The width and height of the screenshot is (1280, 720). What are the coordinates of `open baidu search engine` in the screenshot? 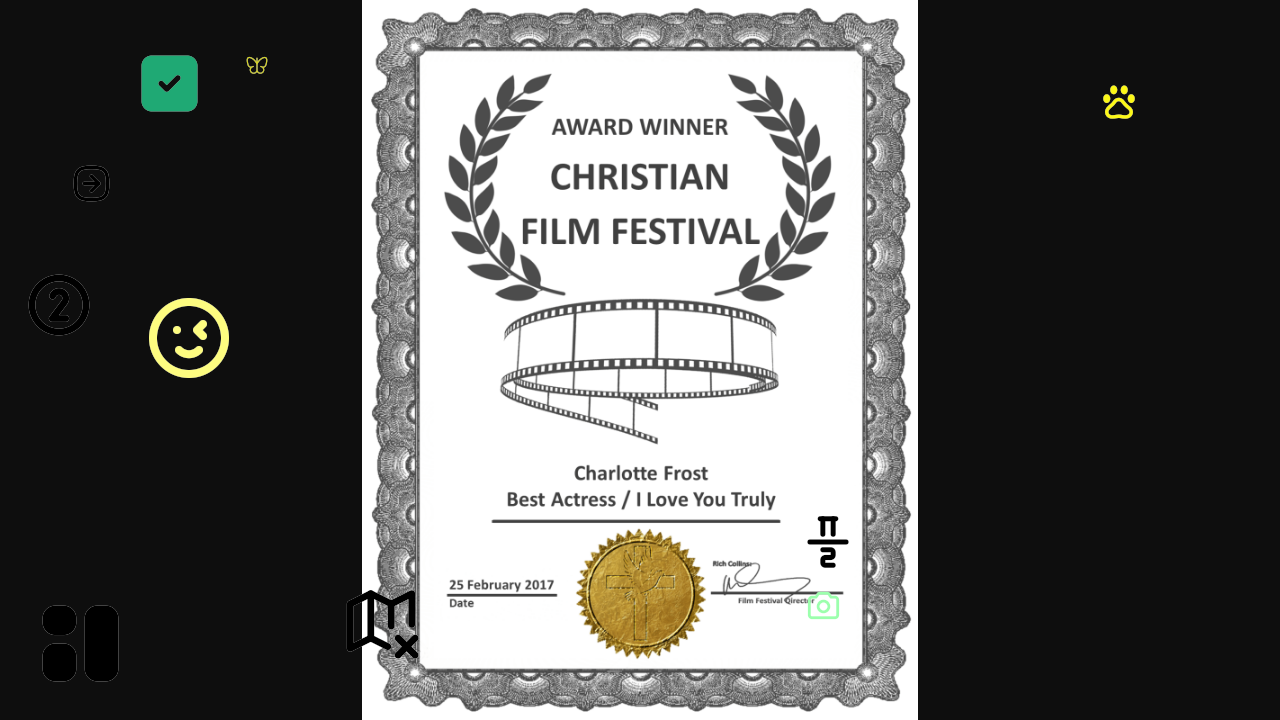 It's located at (1119, 103).